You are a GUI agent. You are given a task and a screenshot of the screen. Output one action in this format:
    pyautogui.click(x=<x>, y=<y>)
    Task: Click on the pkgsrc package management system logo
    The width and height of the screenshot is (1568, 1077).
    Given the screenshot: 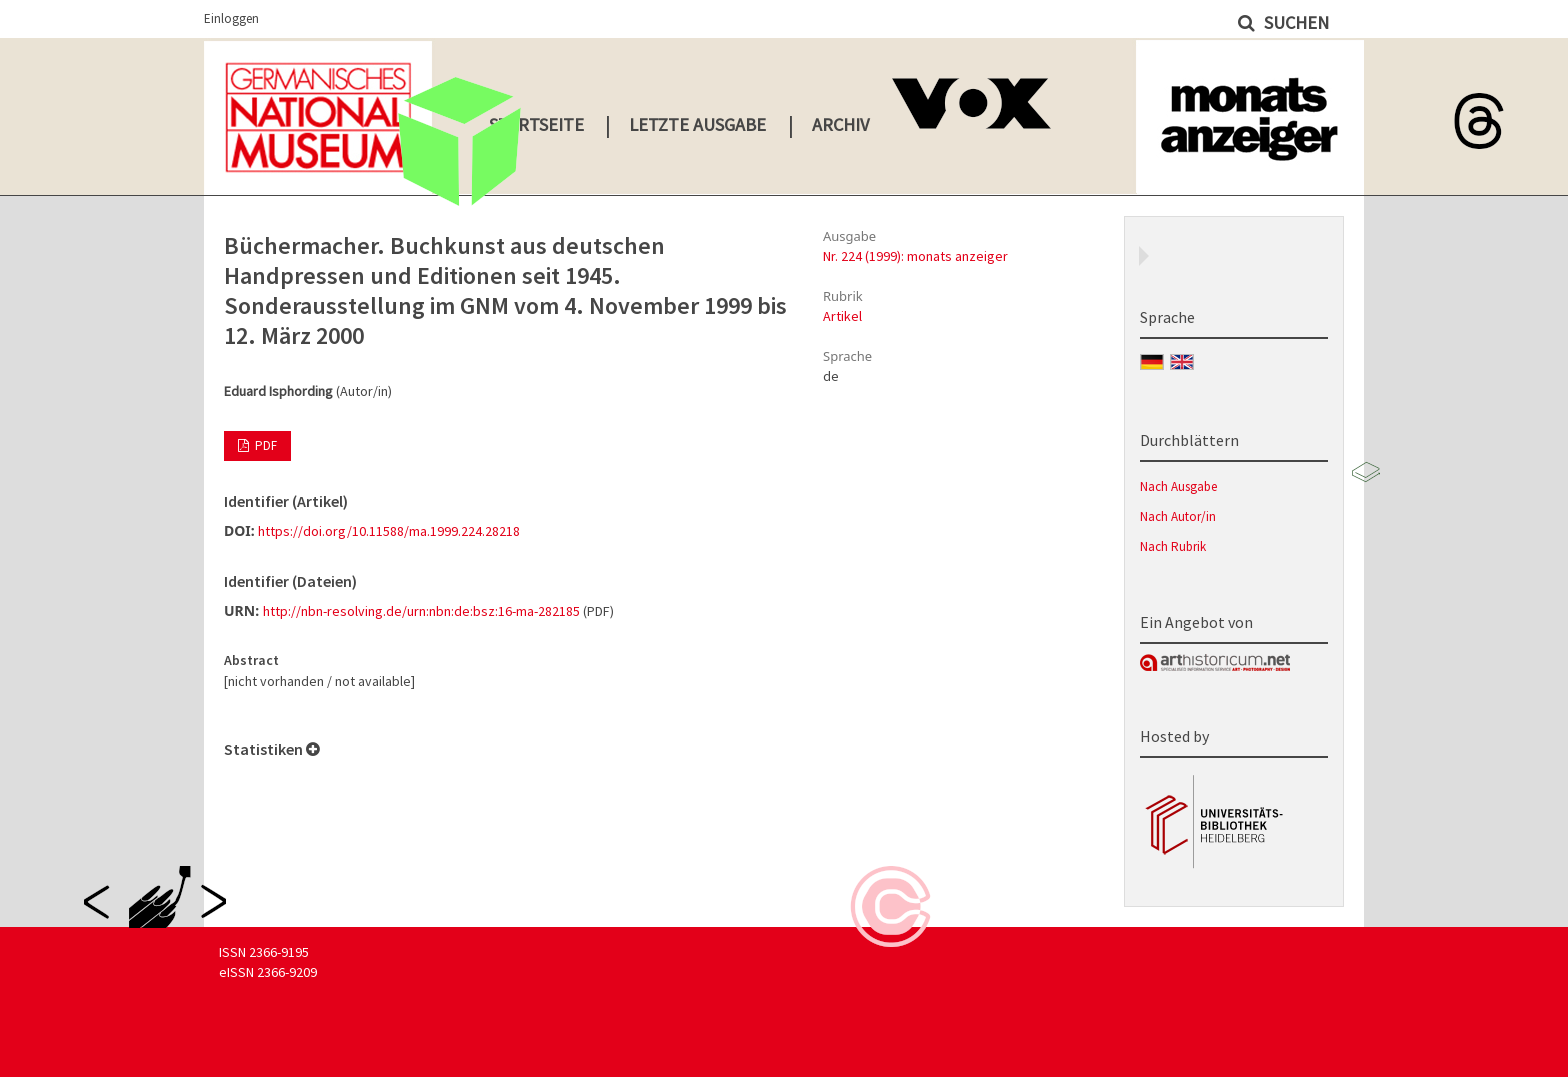 What is the action you would take?
    pyautogui.click(x=459, y=141)
    